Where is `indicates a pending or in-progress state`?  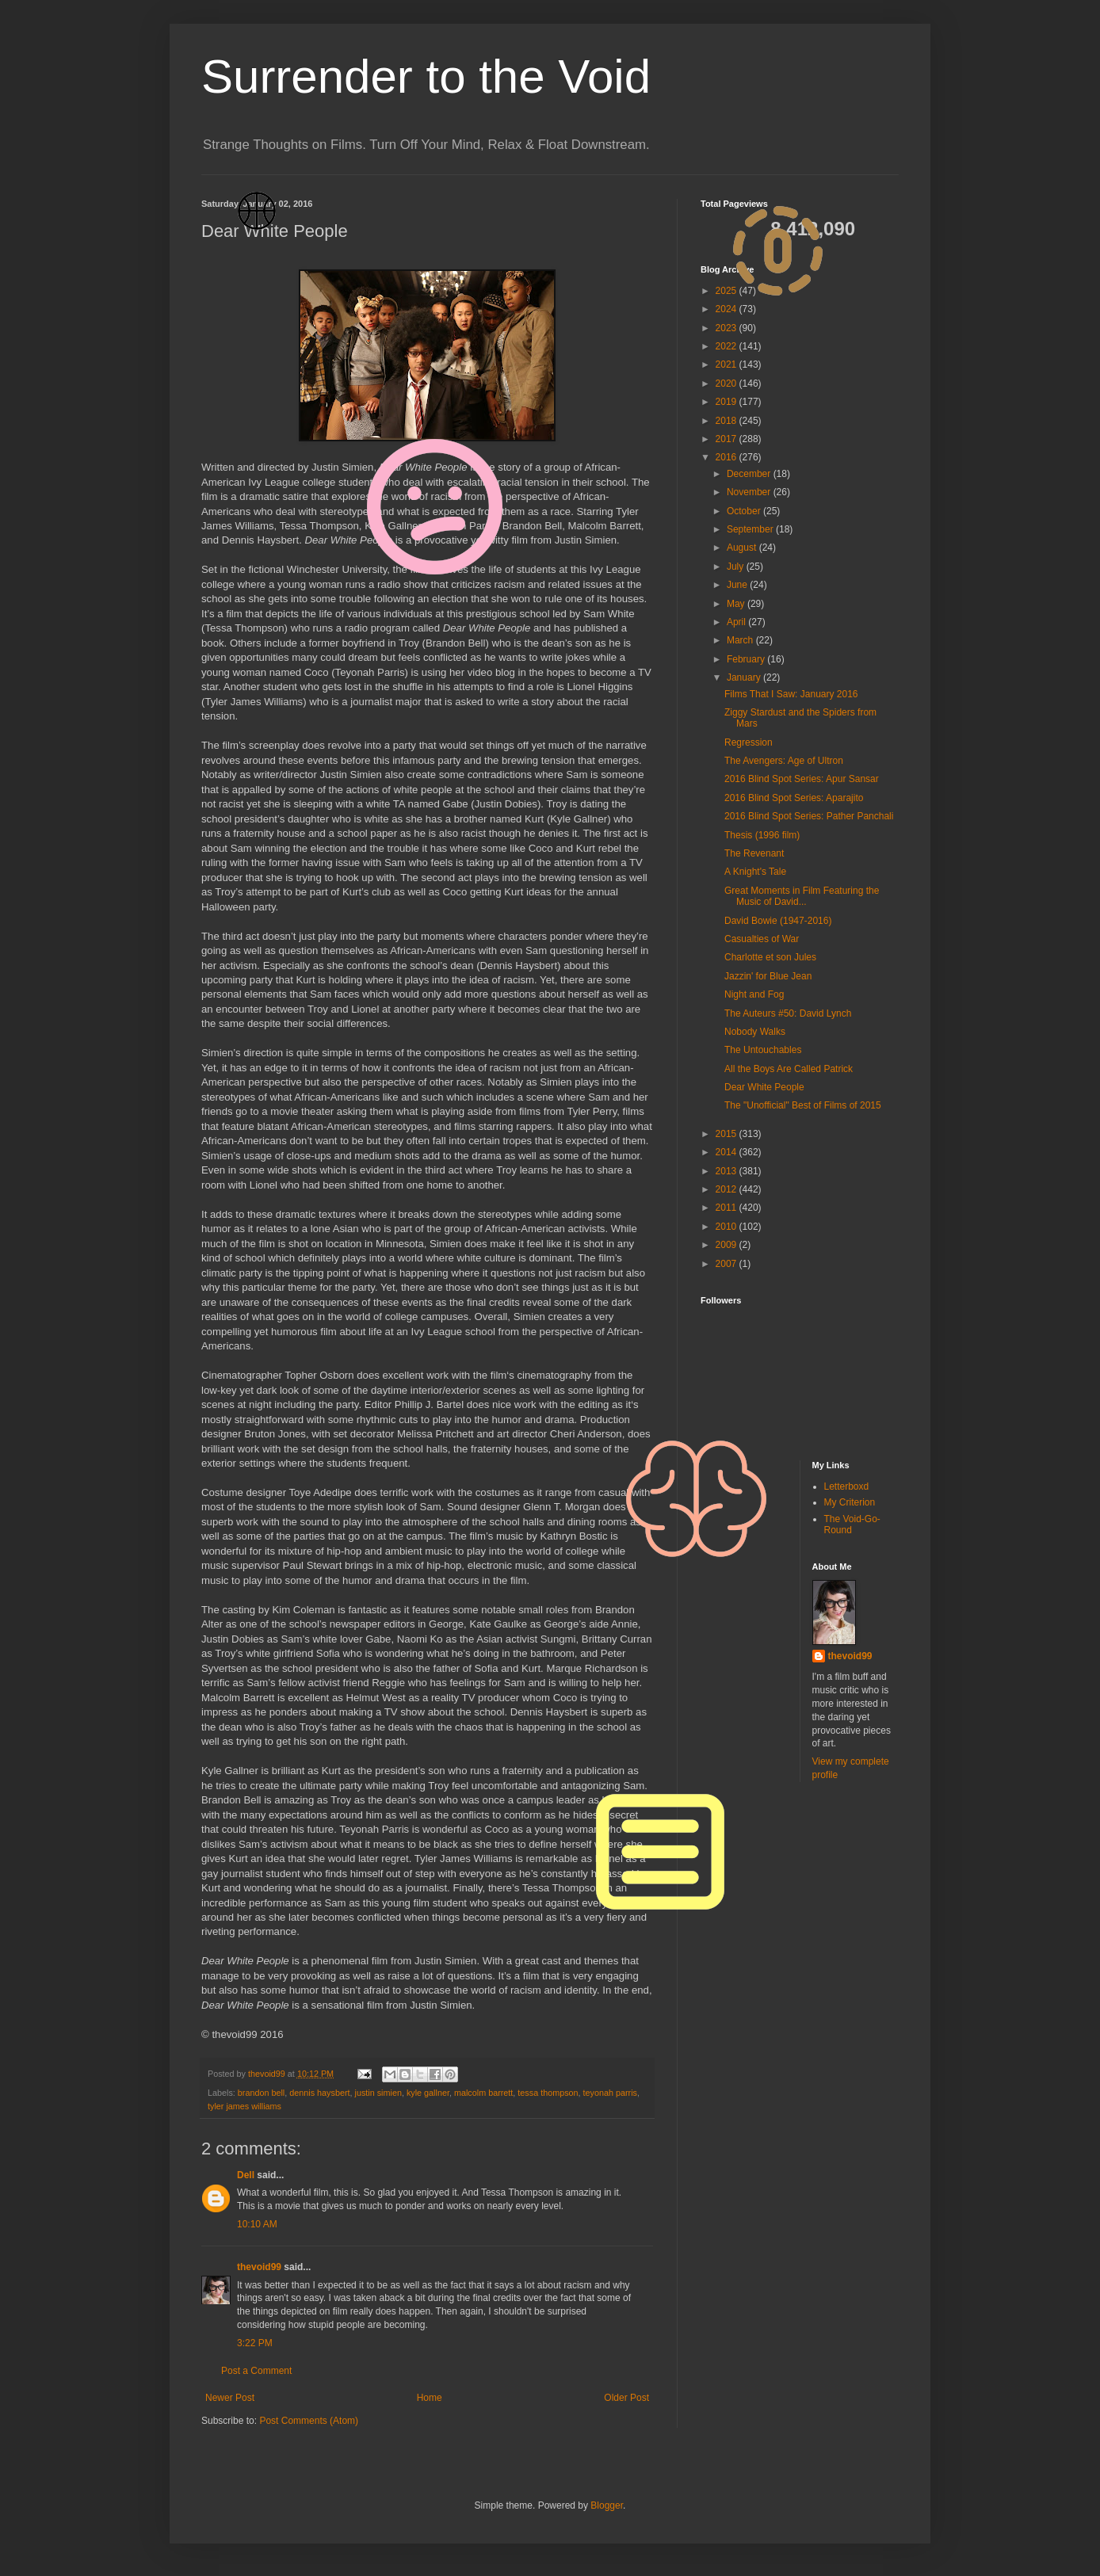 indicates a pending or in-progress state is located at coordinates (777, 250).